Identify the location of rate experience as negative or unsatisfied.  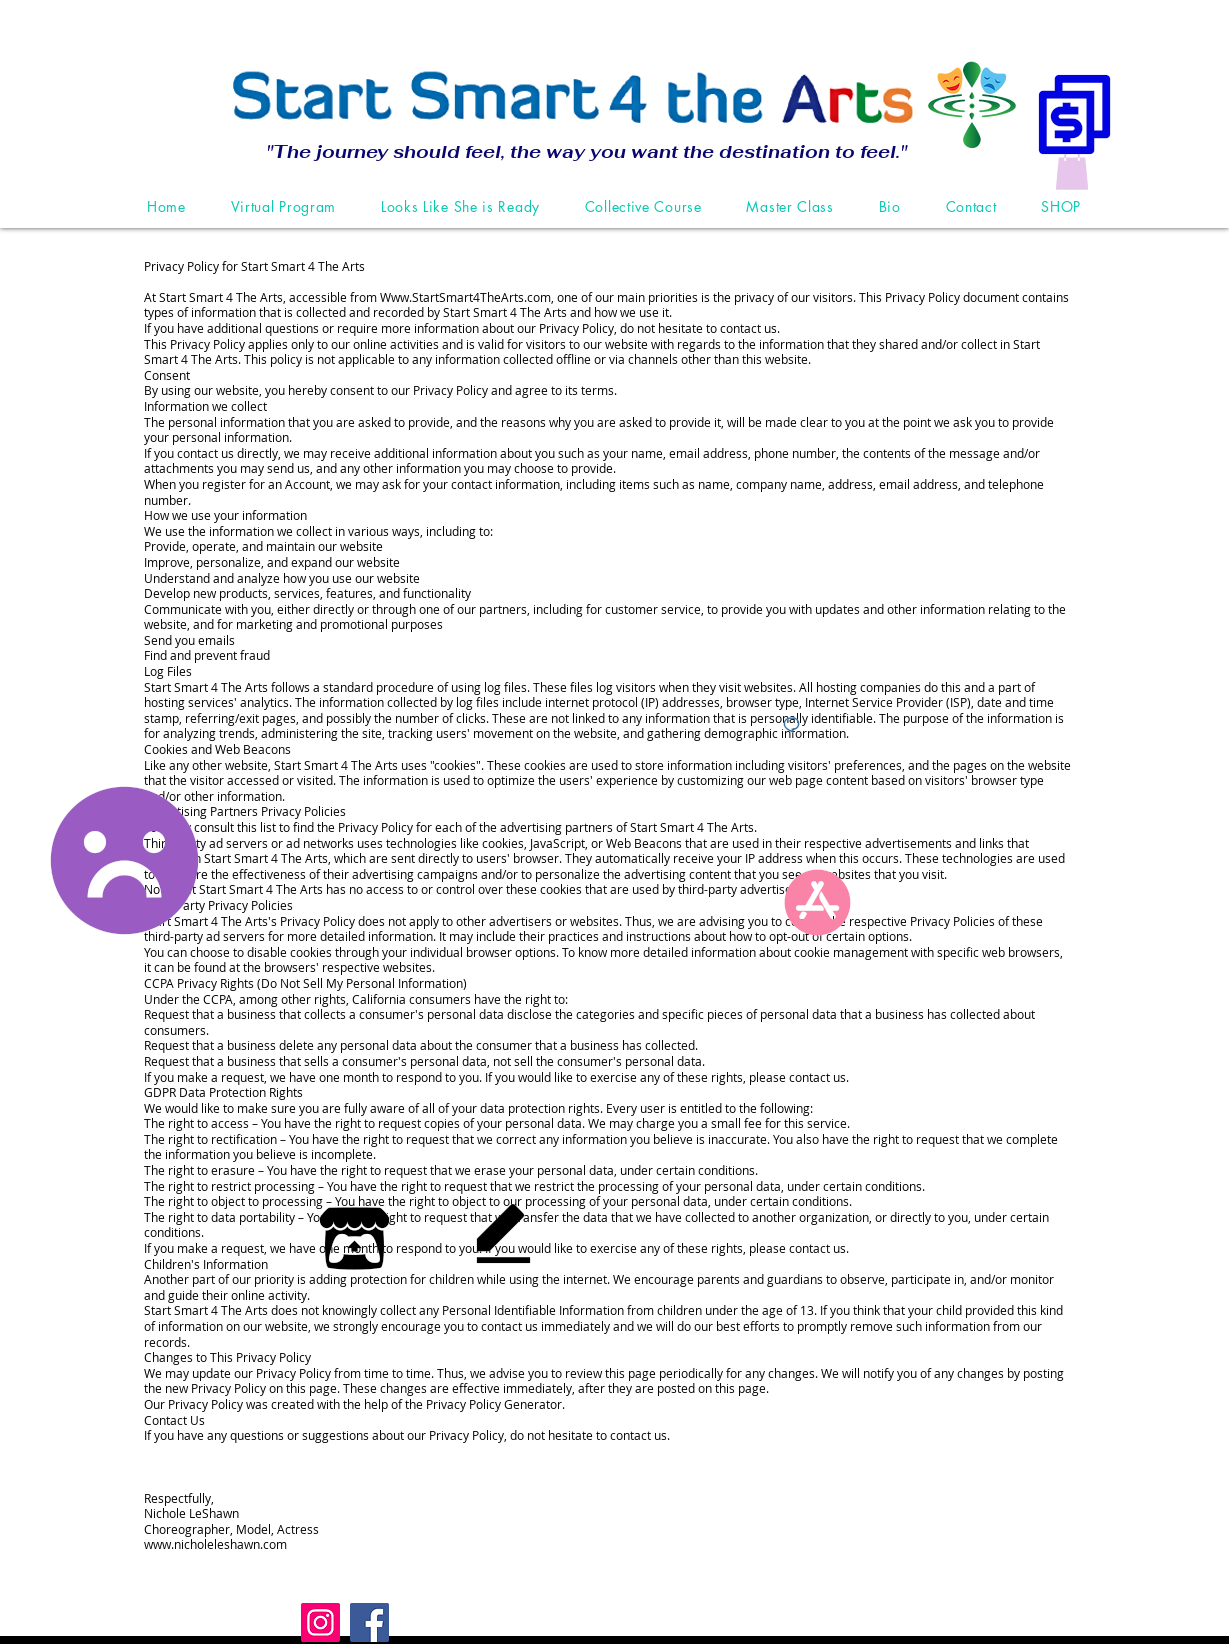
(124, 860).